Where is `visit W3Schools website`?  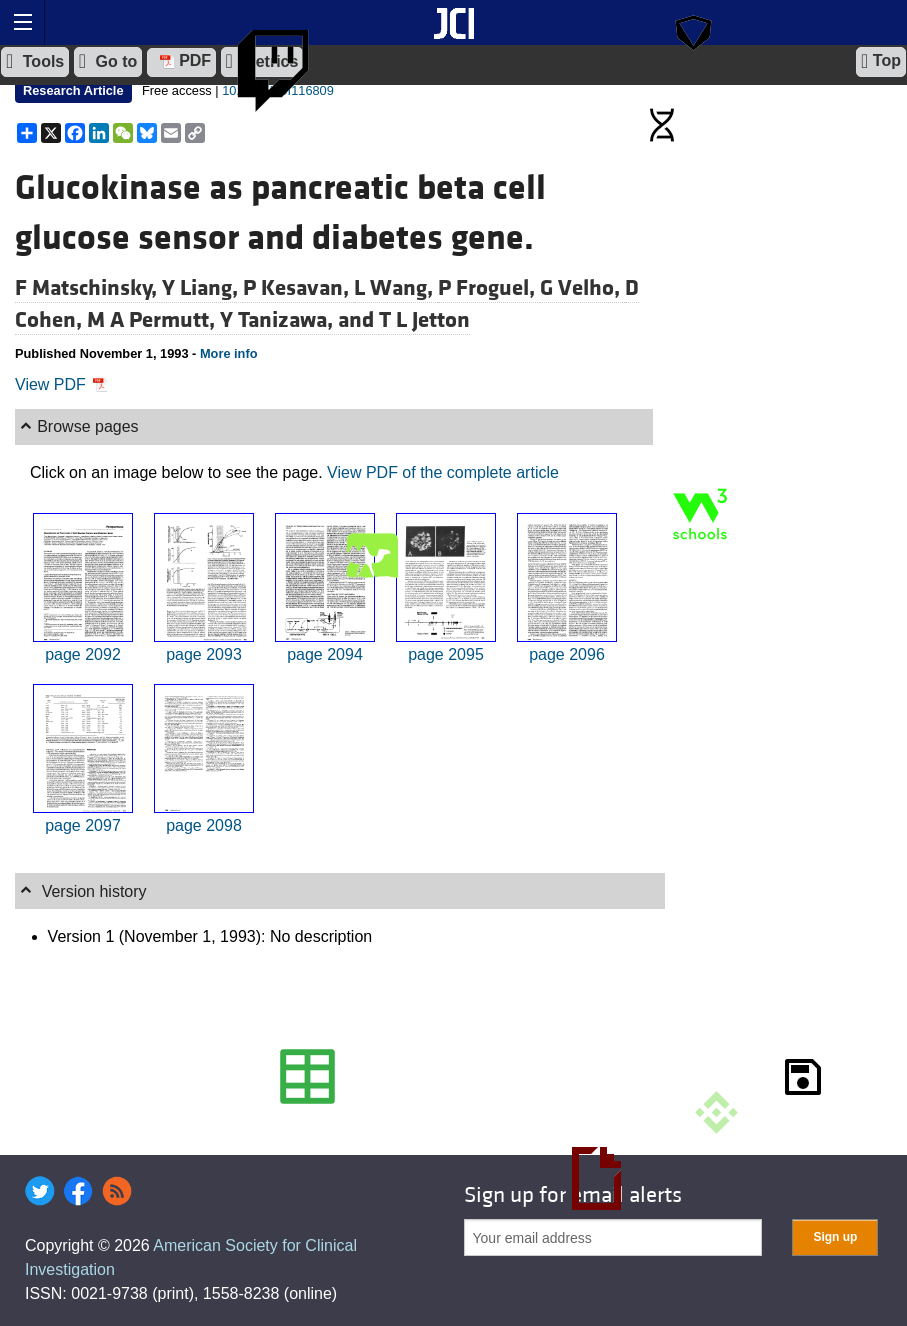 visit W3Schools website is located at coordinates (700, 514).